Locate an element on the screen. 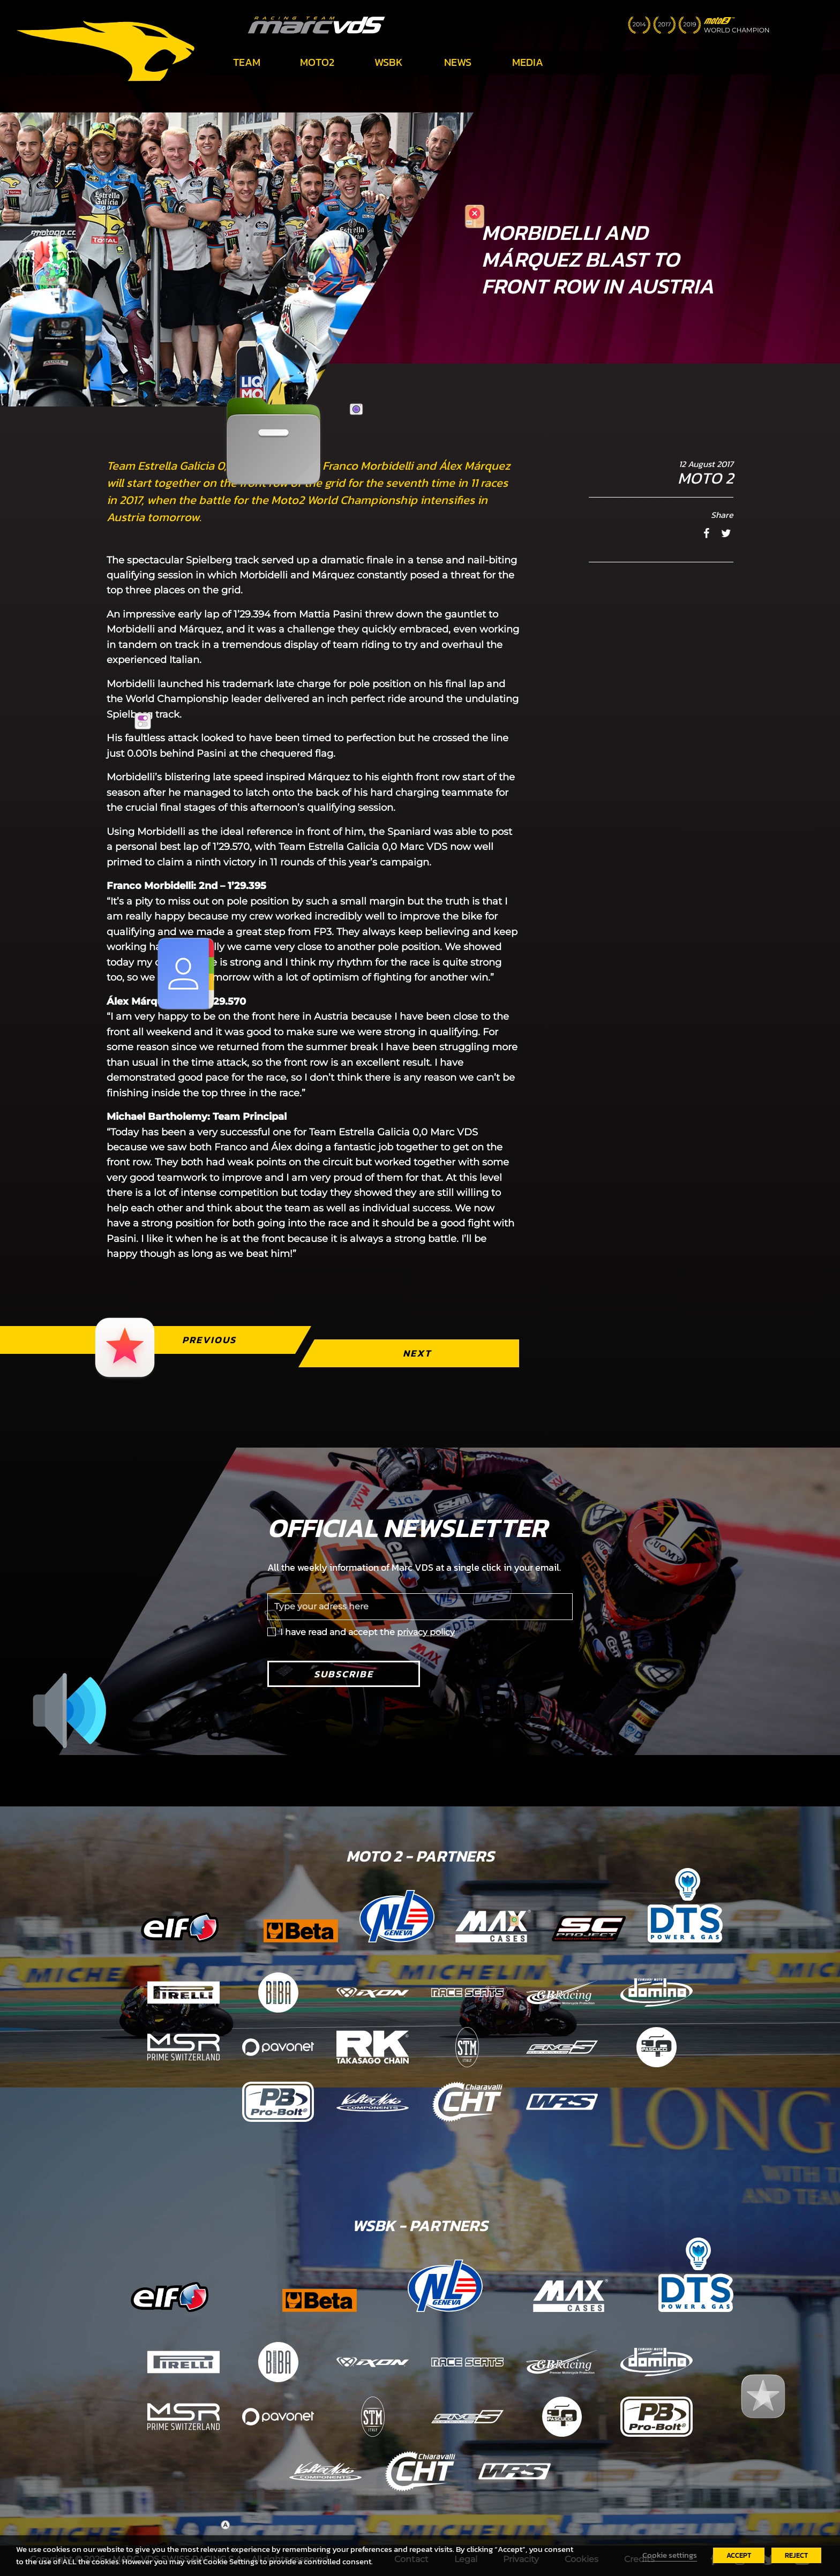 The width and height of the screenshot is (840, 2576). open bookmarks manager app is located at coordinates (125, 1347).